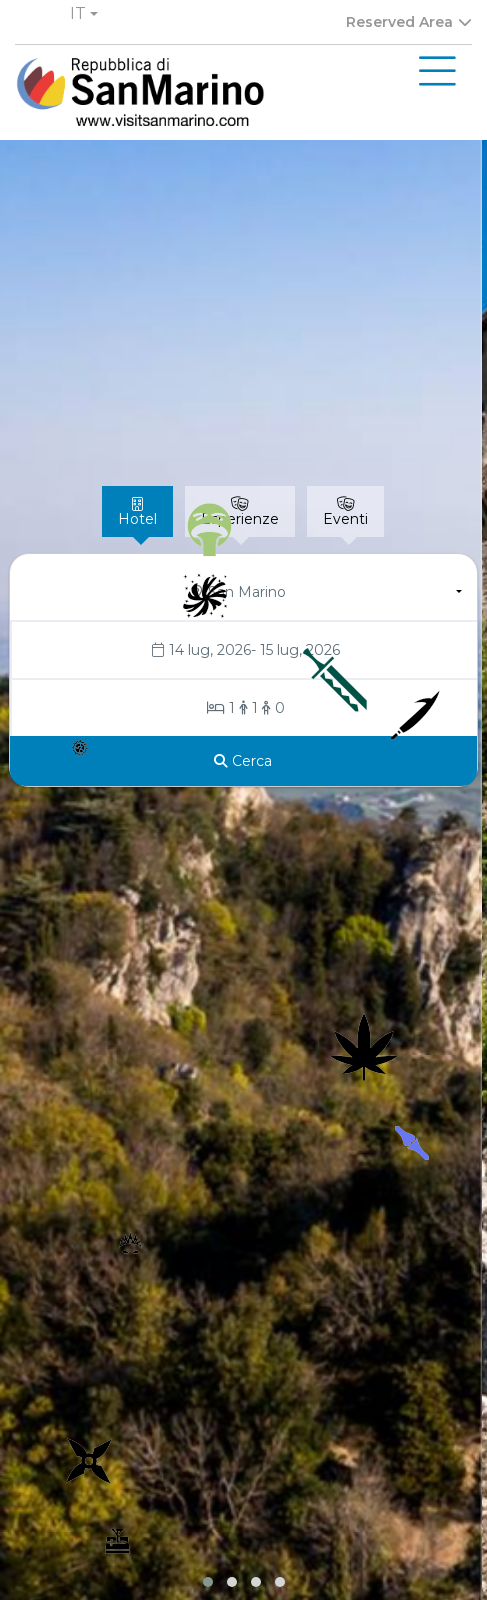 This screenshot has width=487, height=1600. I want to click on access space or astronomy-themed content, so click(205, 596).